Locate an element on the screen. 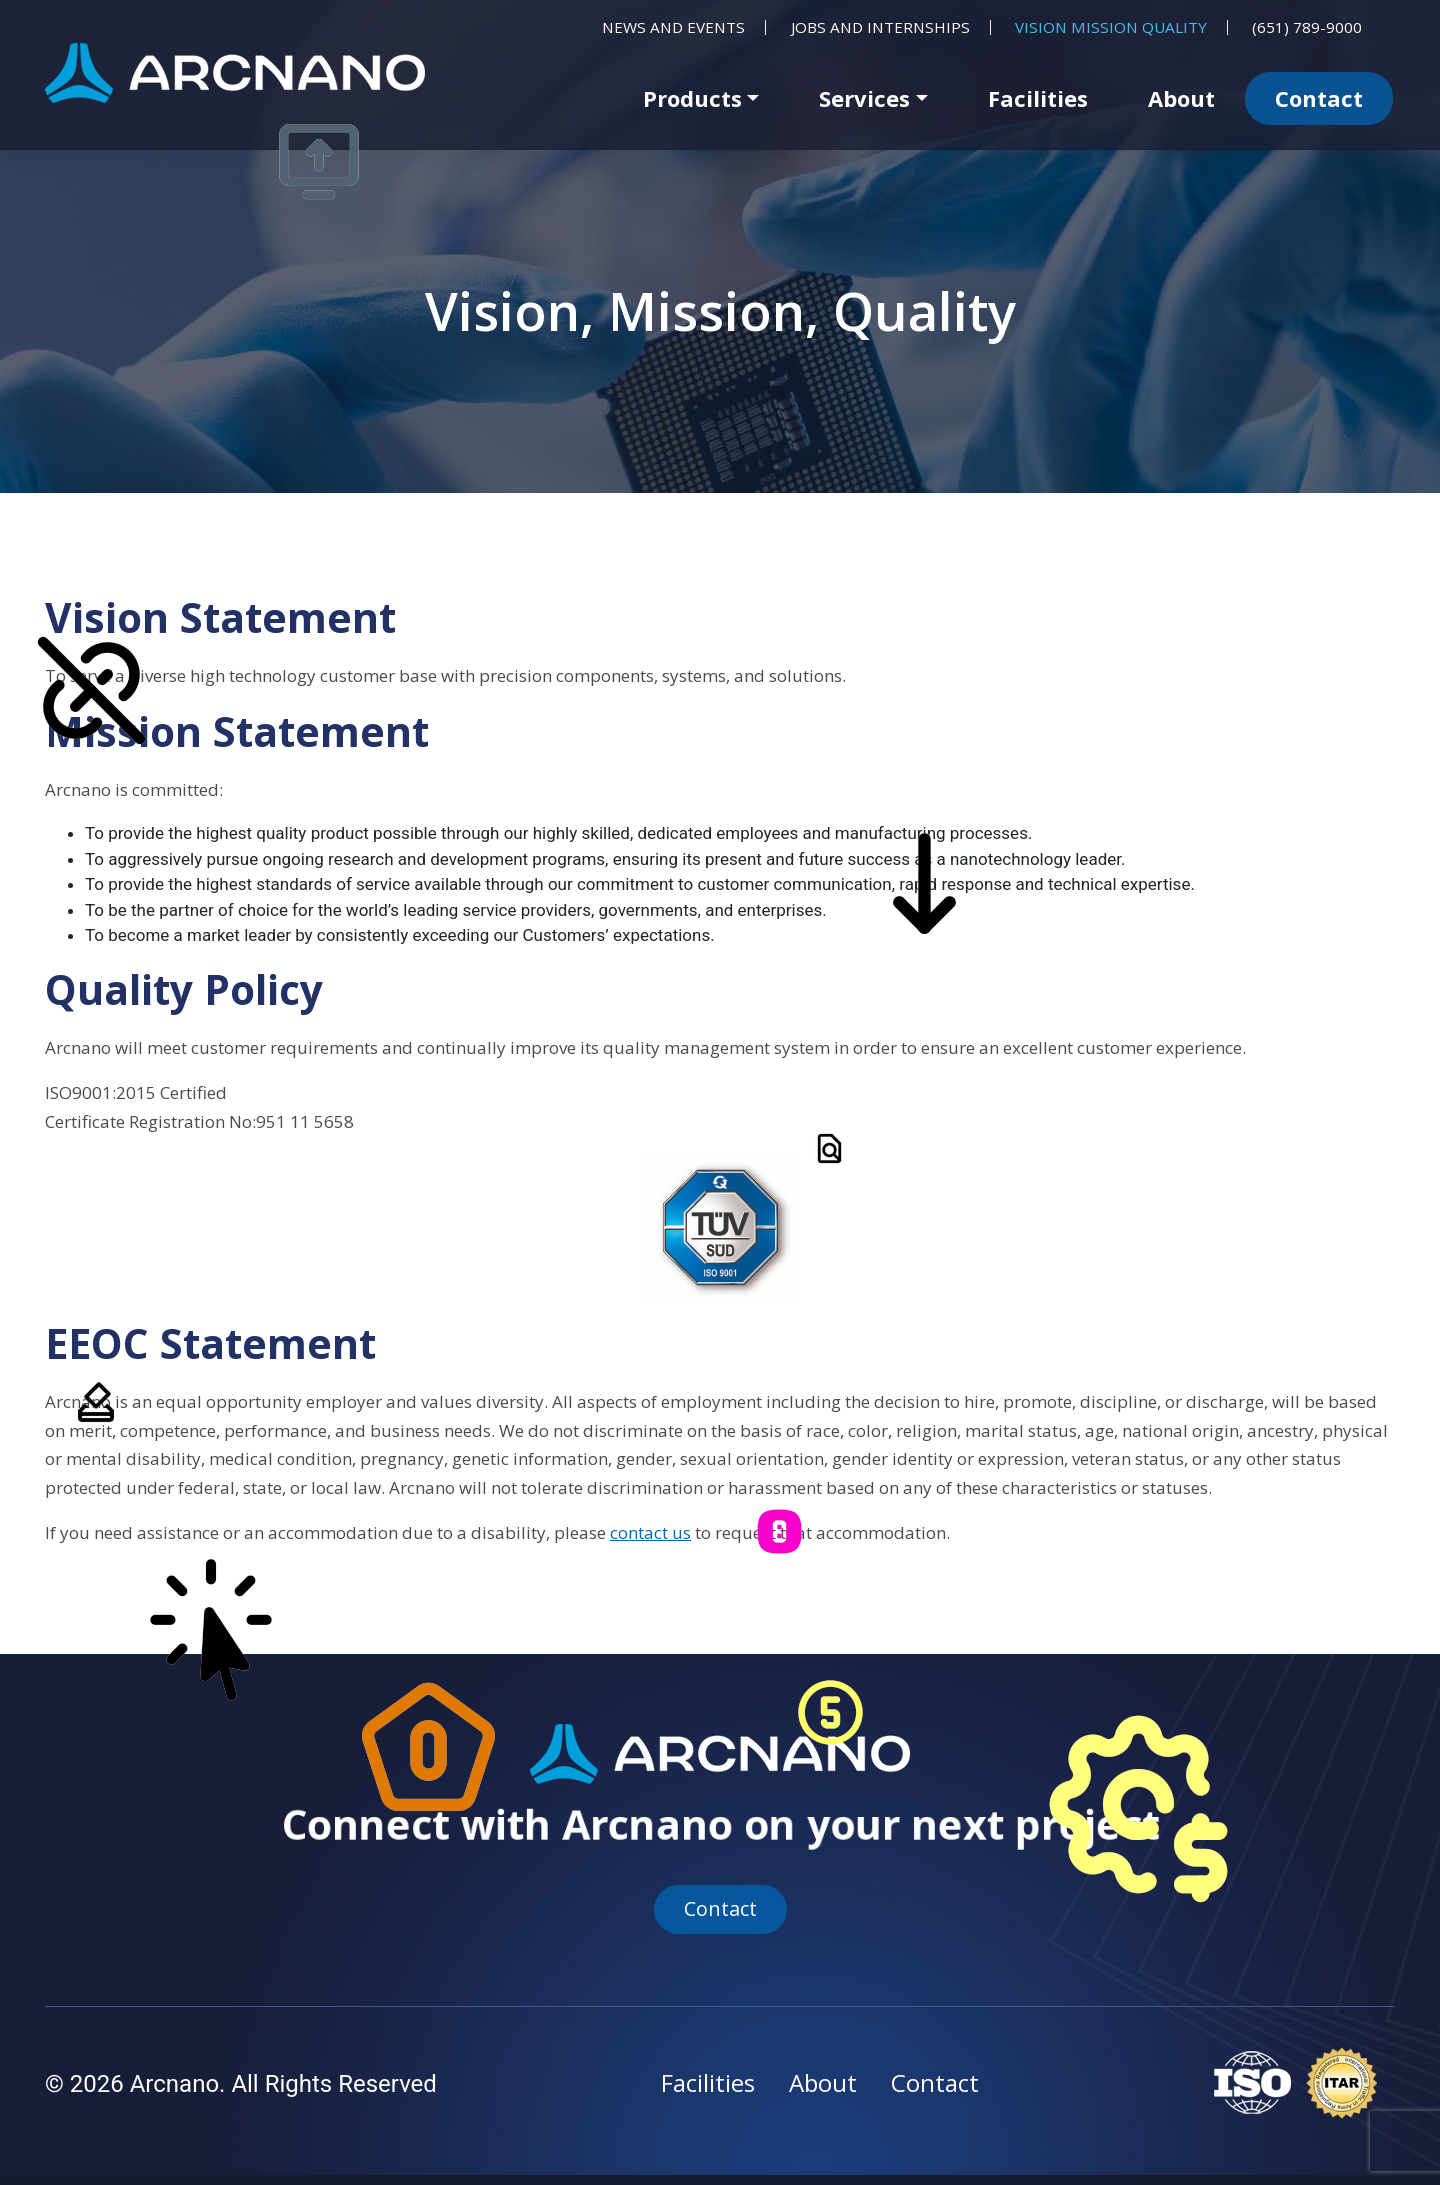 This screenshot has width=1440, height=2185. unlink or disconnect a linked item is located at coordinates (91, 690).